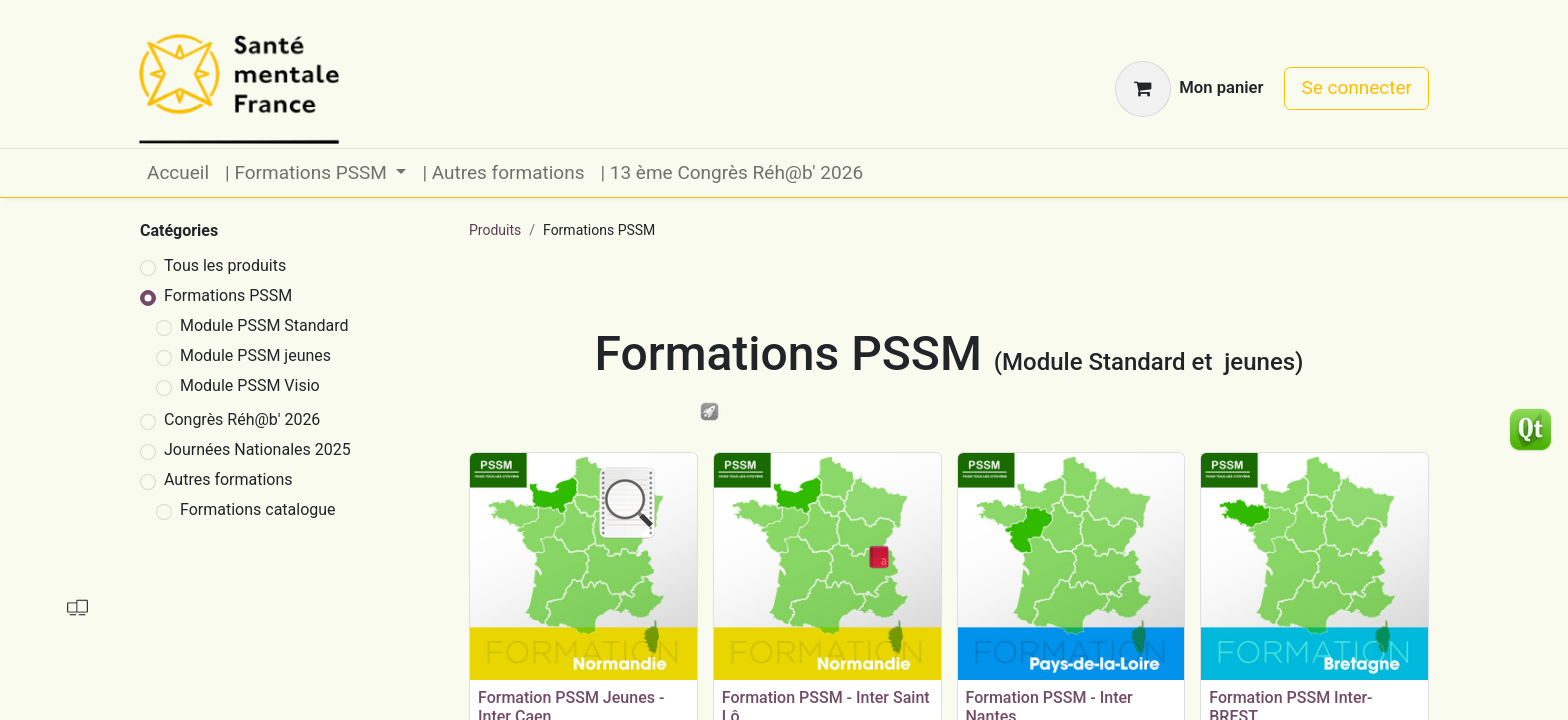 This screenshot has width=1568, height=720. What do you see at coordinates (77, 607) in the screenshot?
I see `display arrangement settings for multiple monitors` at bounding box center [77, 607].